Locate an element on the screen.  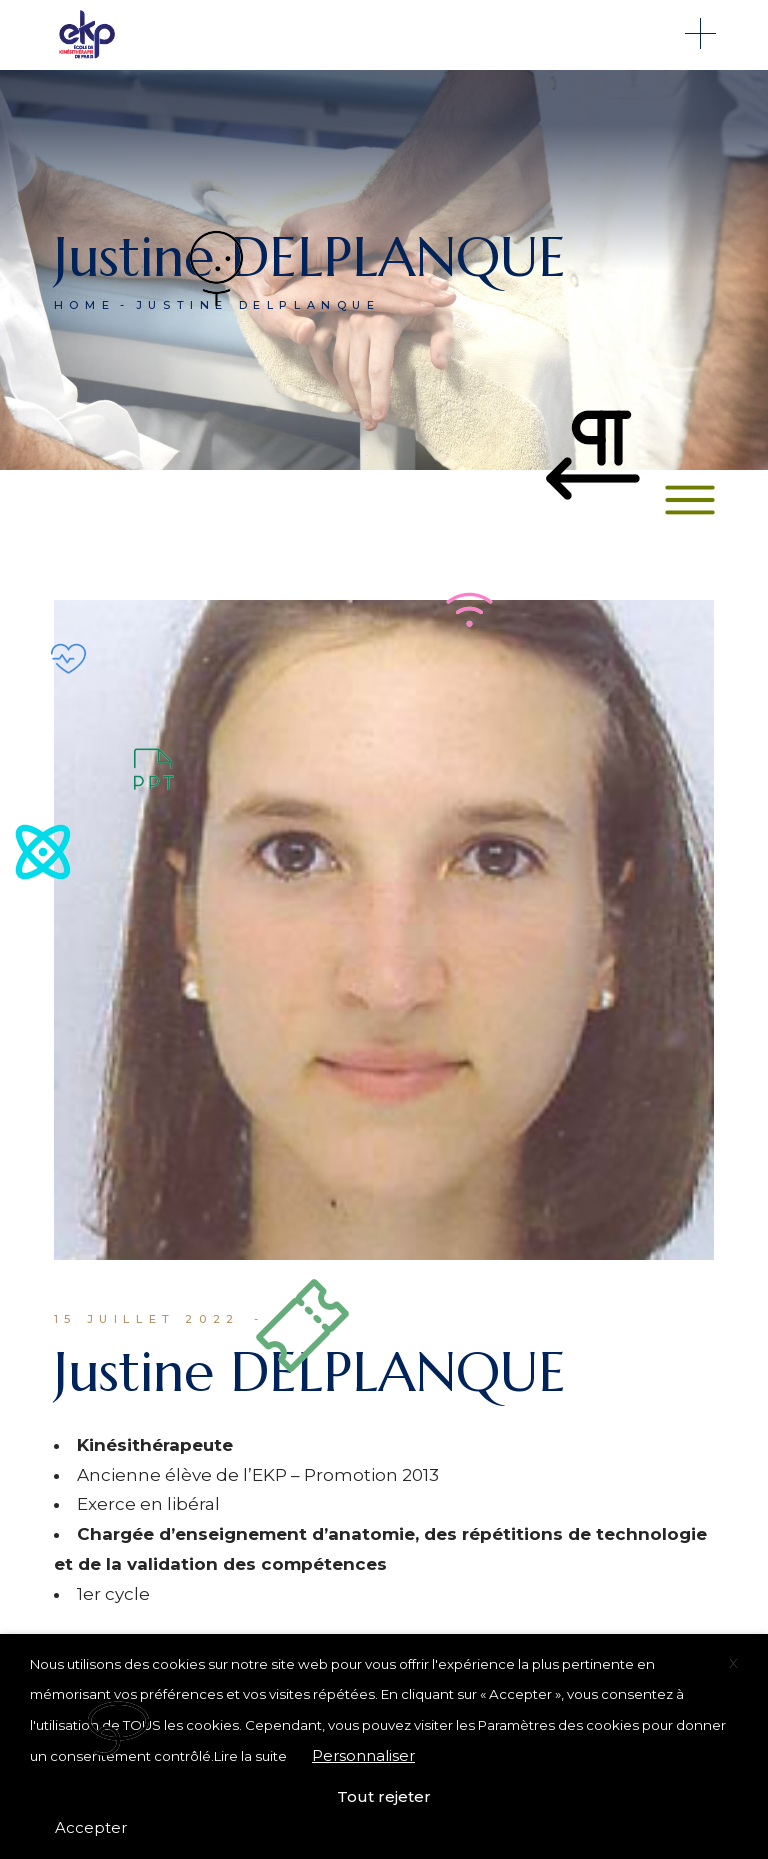
view your tickets or passes is located at coordinates (302, 1325).